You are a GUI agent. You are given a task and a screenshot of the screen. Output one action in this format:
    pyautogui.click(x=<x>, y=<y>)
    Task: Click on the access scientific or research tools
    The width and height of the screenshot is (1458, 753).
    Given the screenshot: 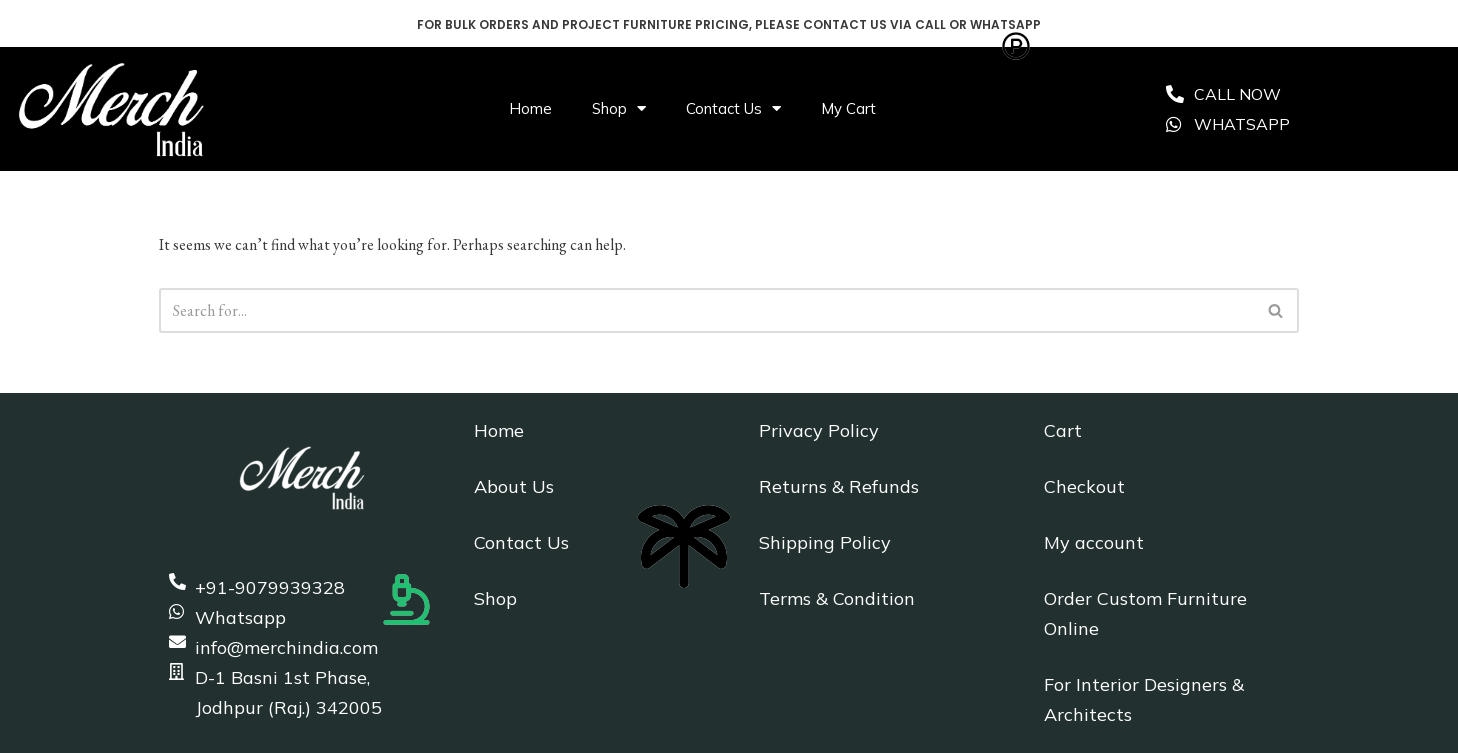 What is the action you would take?
    pyautogui.click(x=406, y=599)
    